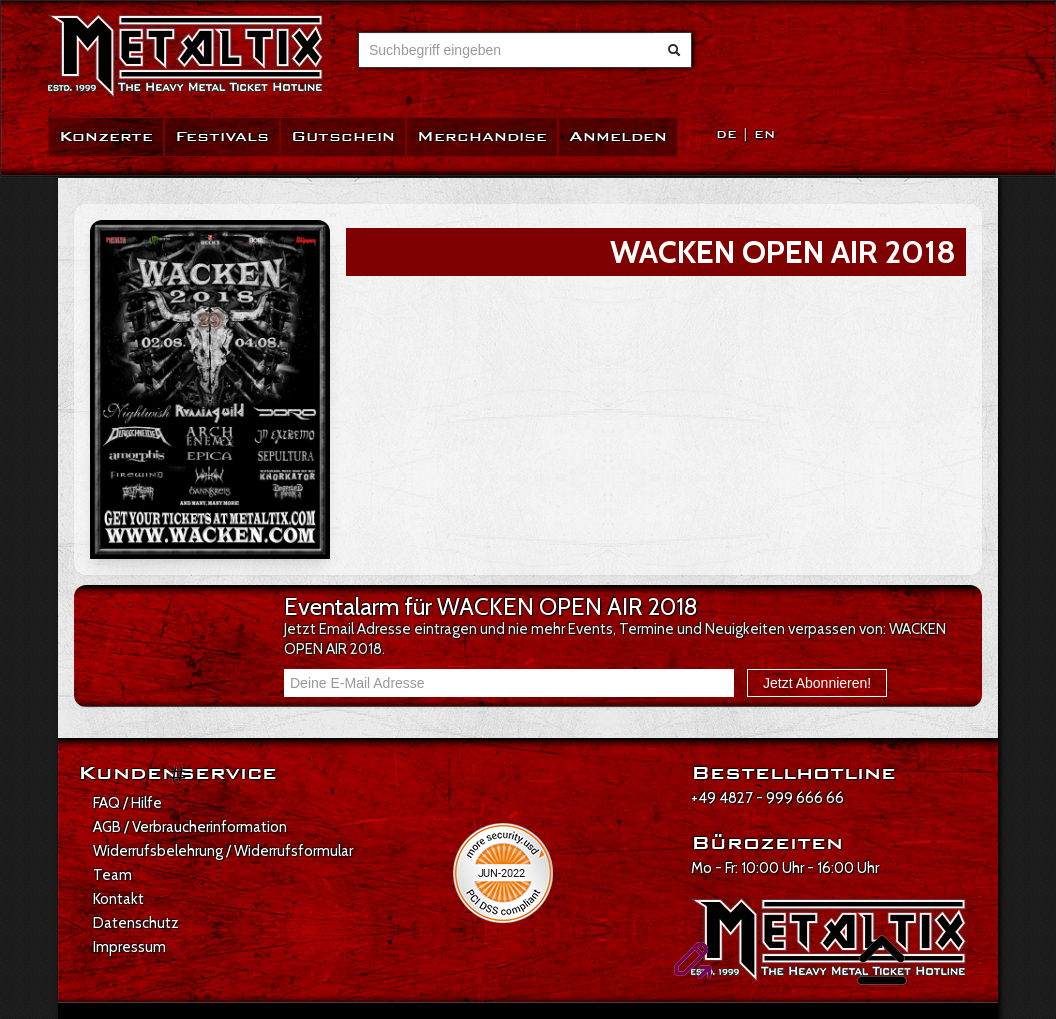  Describe the element at coordinates (692, 958) in the screenshot. I see `share your edits or annotations` at that location.